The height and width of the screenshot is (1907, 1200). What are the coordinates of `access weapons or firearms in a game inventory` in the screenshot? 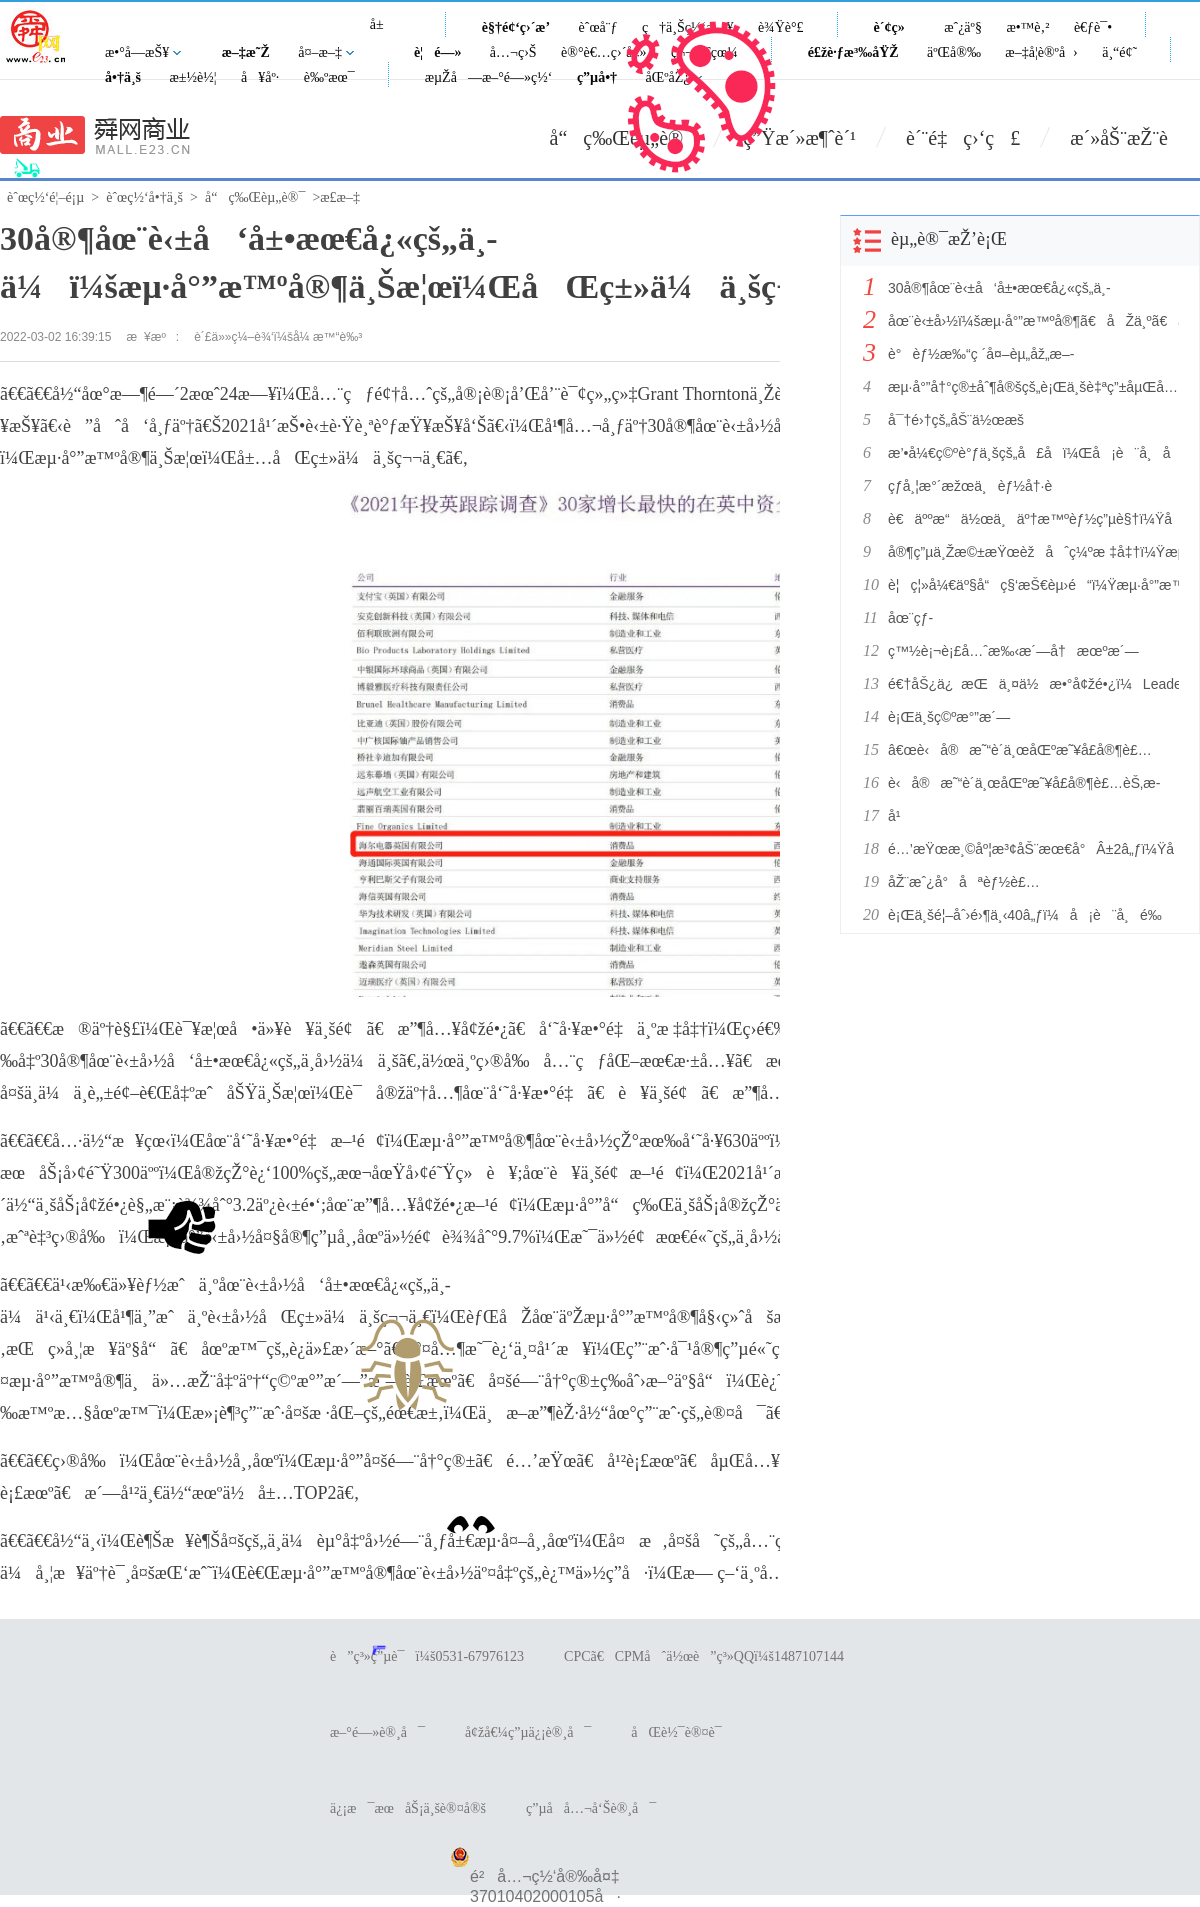 It's located at (379, 1650).